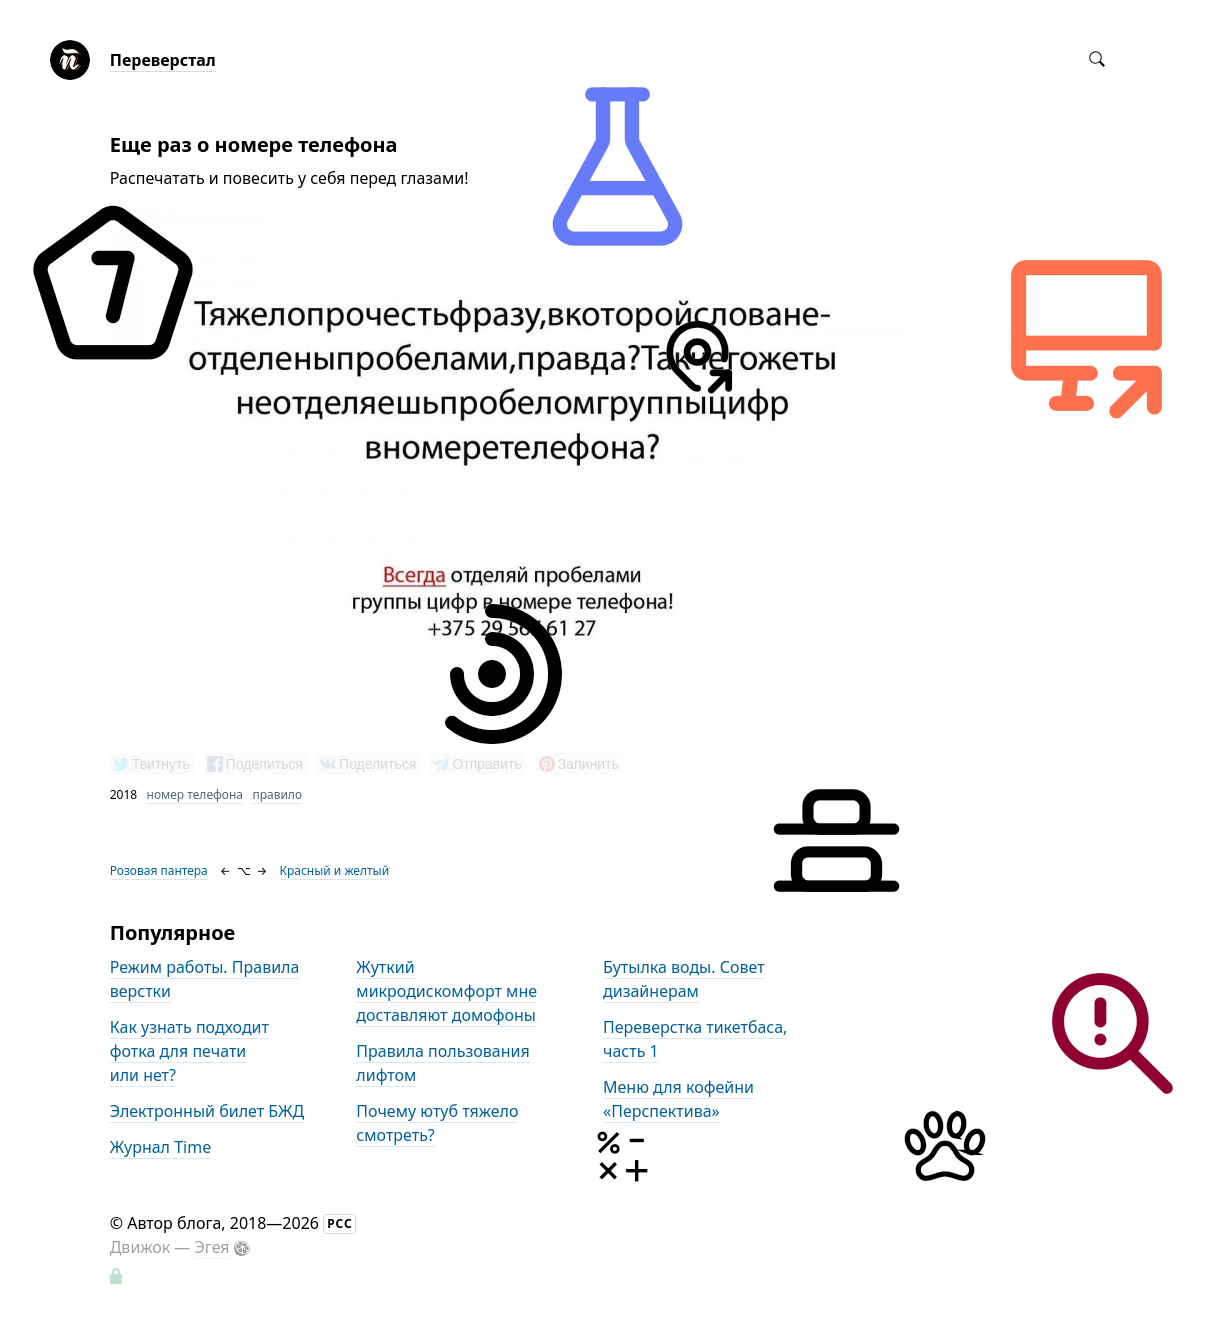 The image size is (1219, 1331). Describe the element at coordinates (622, 1156) in the screenshot. I see `indicates an operator symbol in code` at that location.